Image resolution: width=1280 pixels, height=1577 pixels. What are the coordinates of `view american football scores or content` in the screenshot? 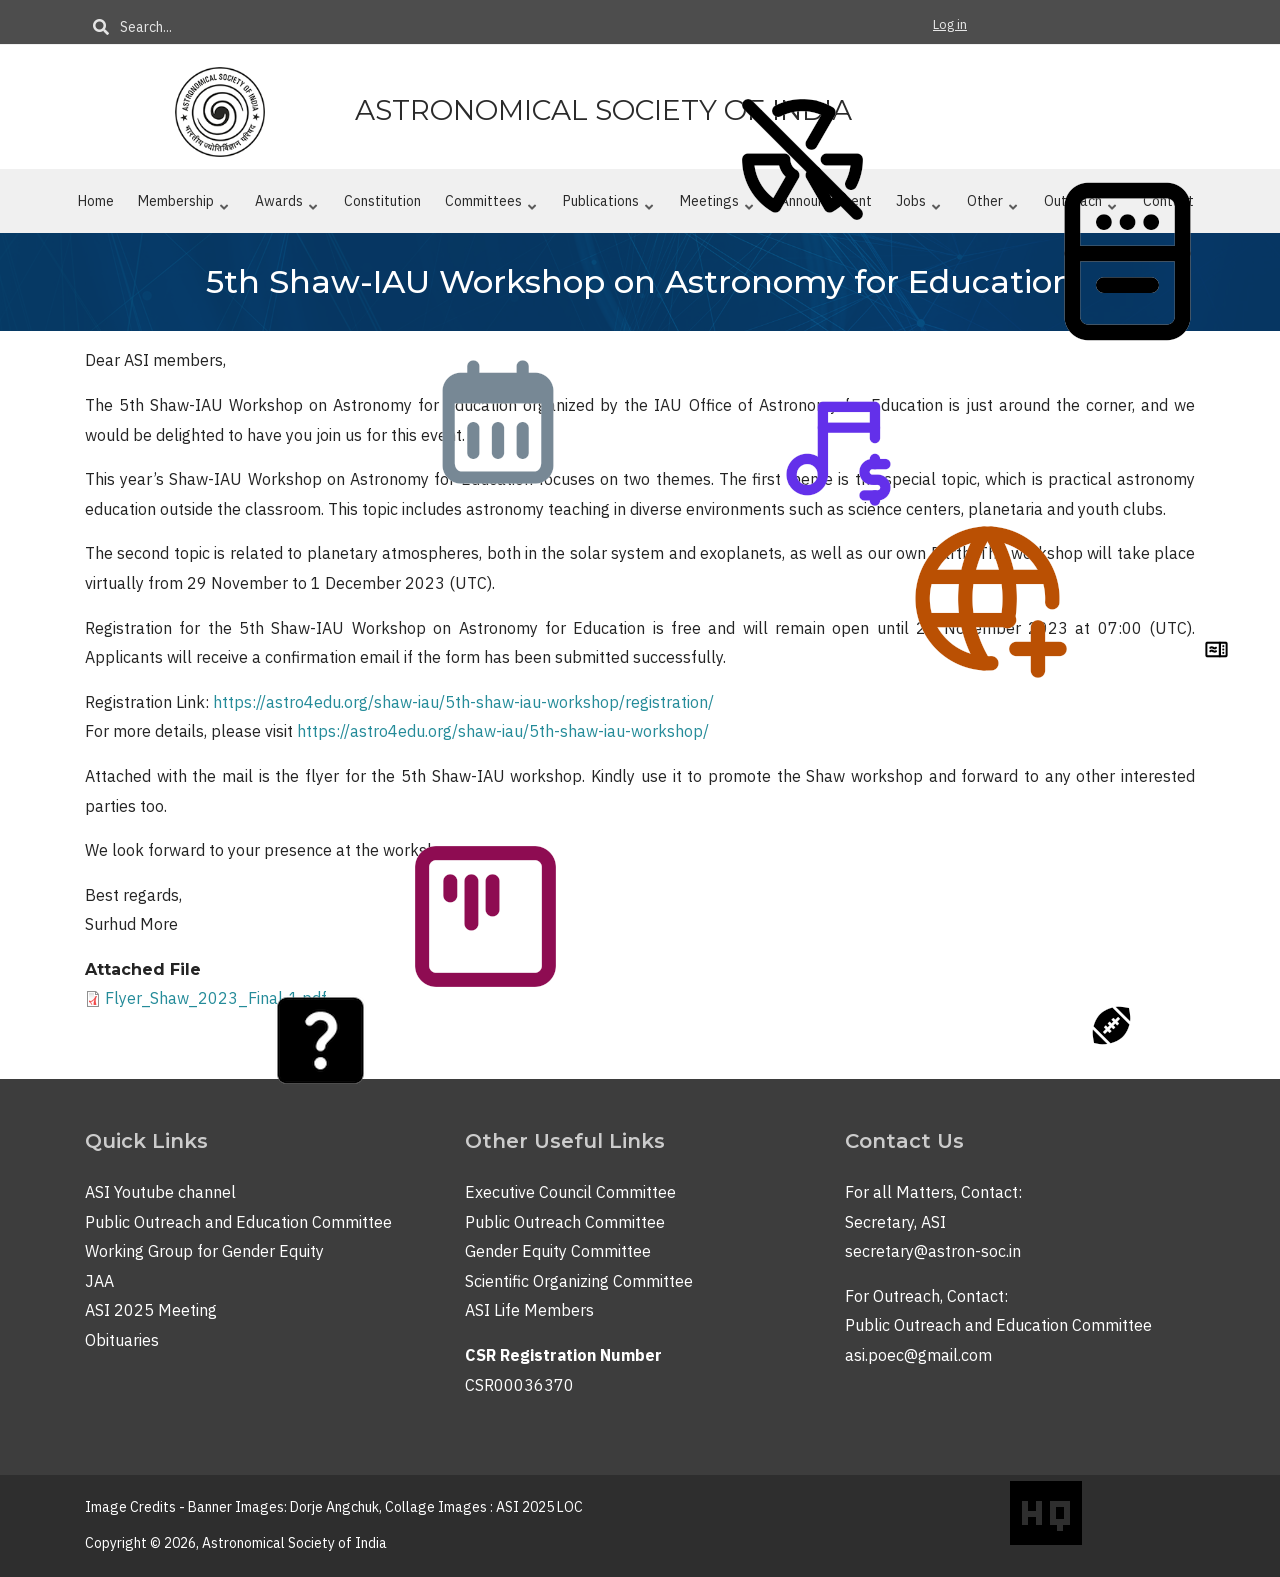 It's located at (1111, 1025).